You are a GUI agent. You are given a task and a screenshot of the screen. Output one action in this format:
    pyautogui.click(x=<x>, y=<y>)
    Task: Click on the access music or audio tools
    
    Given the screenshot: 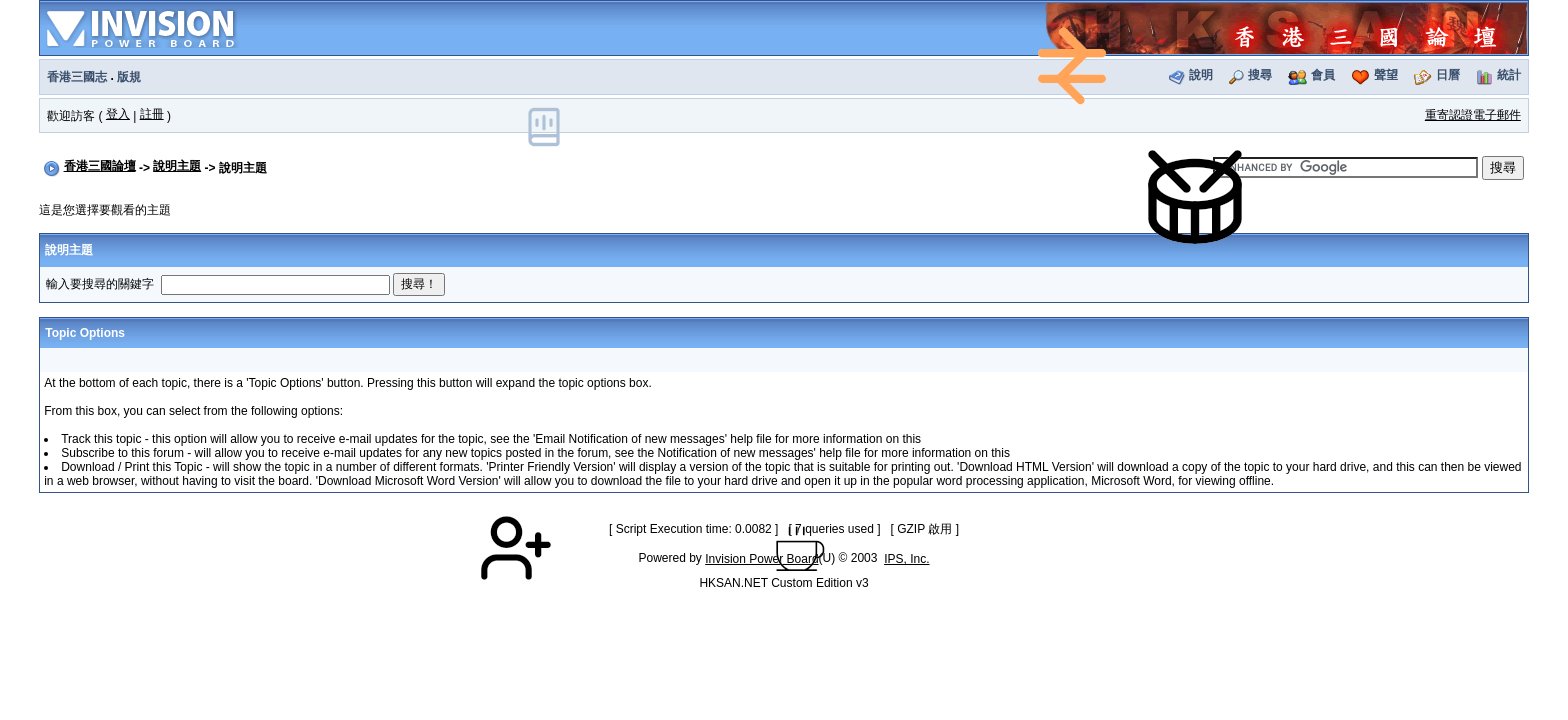 What is the action you would take?
    pyautogui.click(x=1195, y=197)
    